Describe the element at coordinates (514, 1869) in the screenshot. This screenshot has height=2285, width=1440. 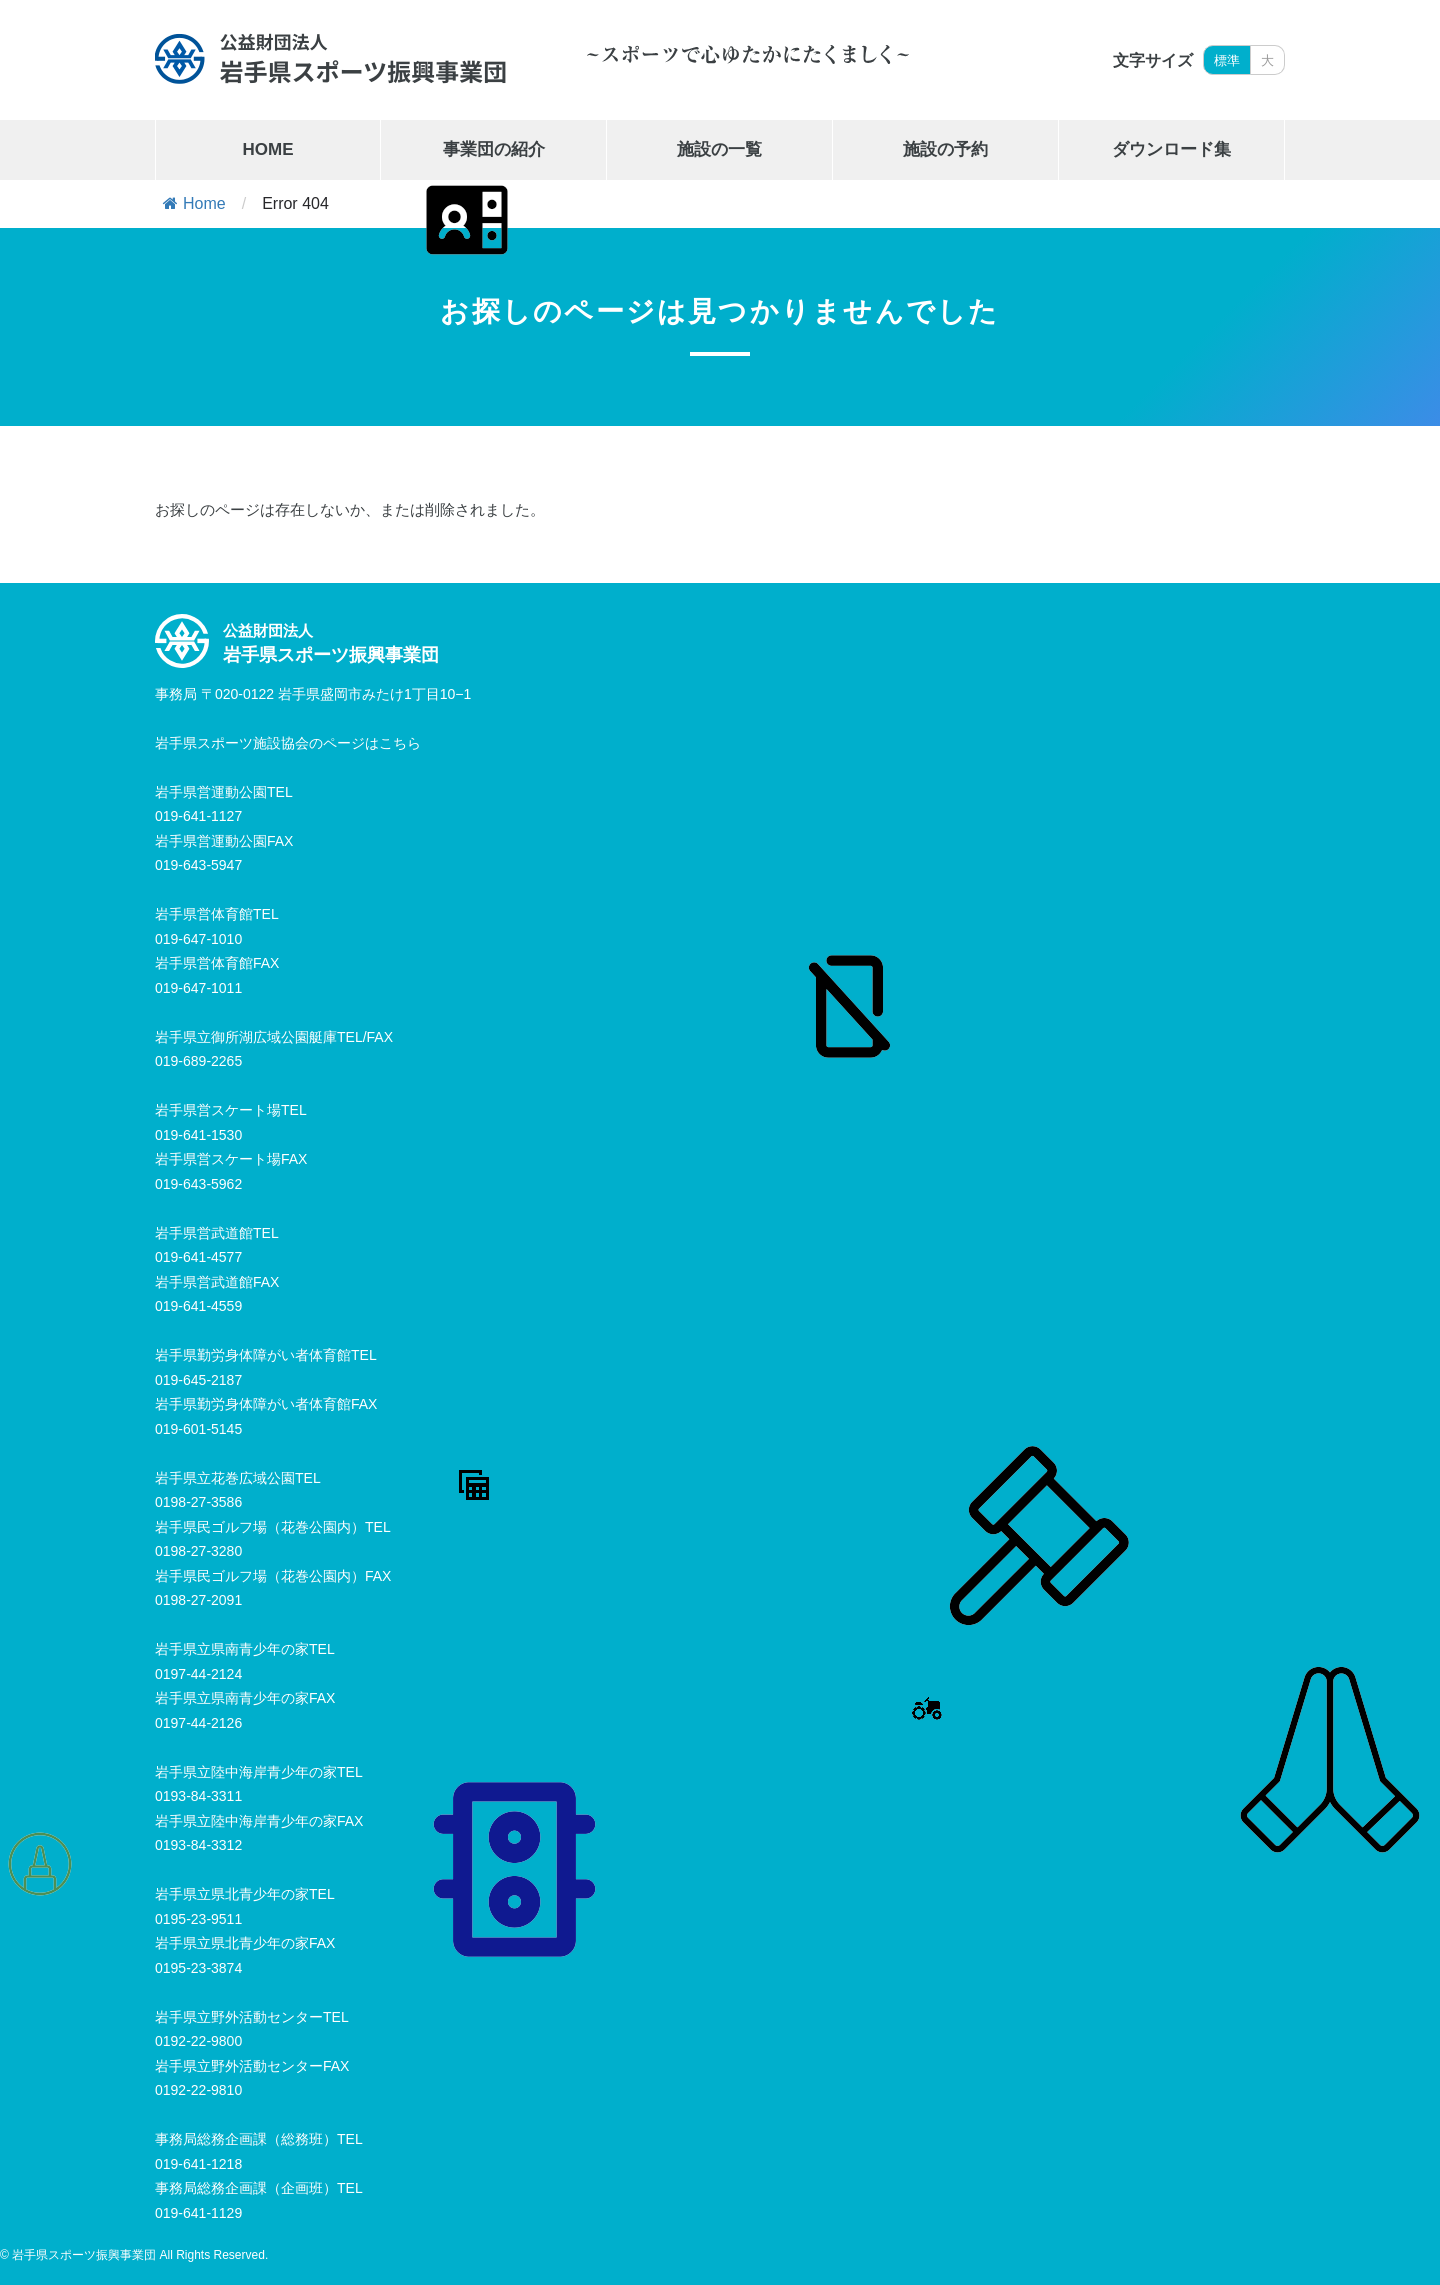
I see `traffic light or signal indicator` at that location.